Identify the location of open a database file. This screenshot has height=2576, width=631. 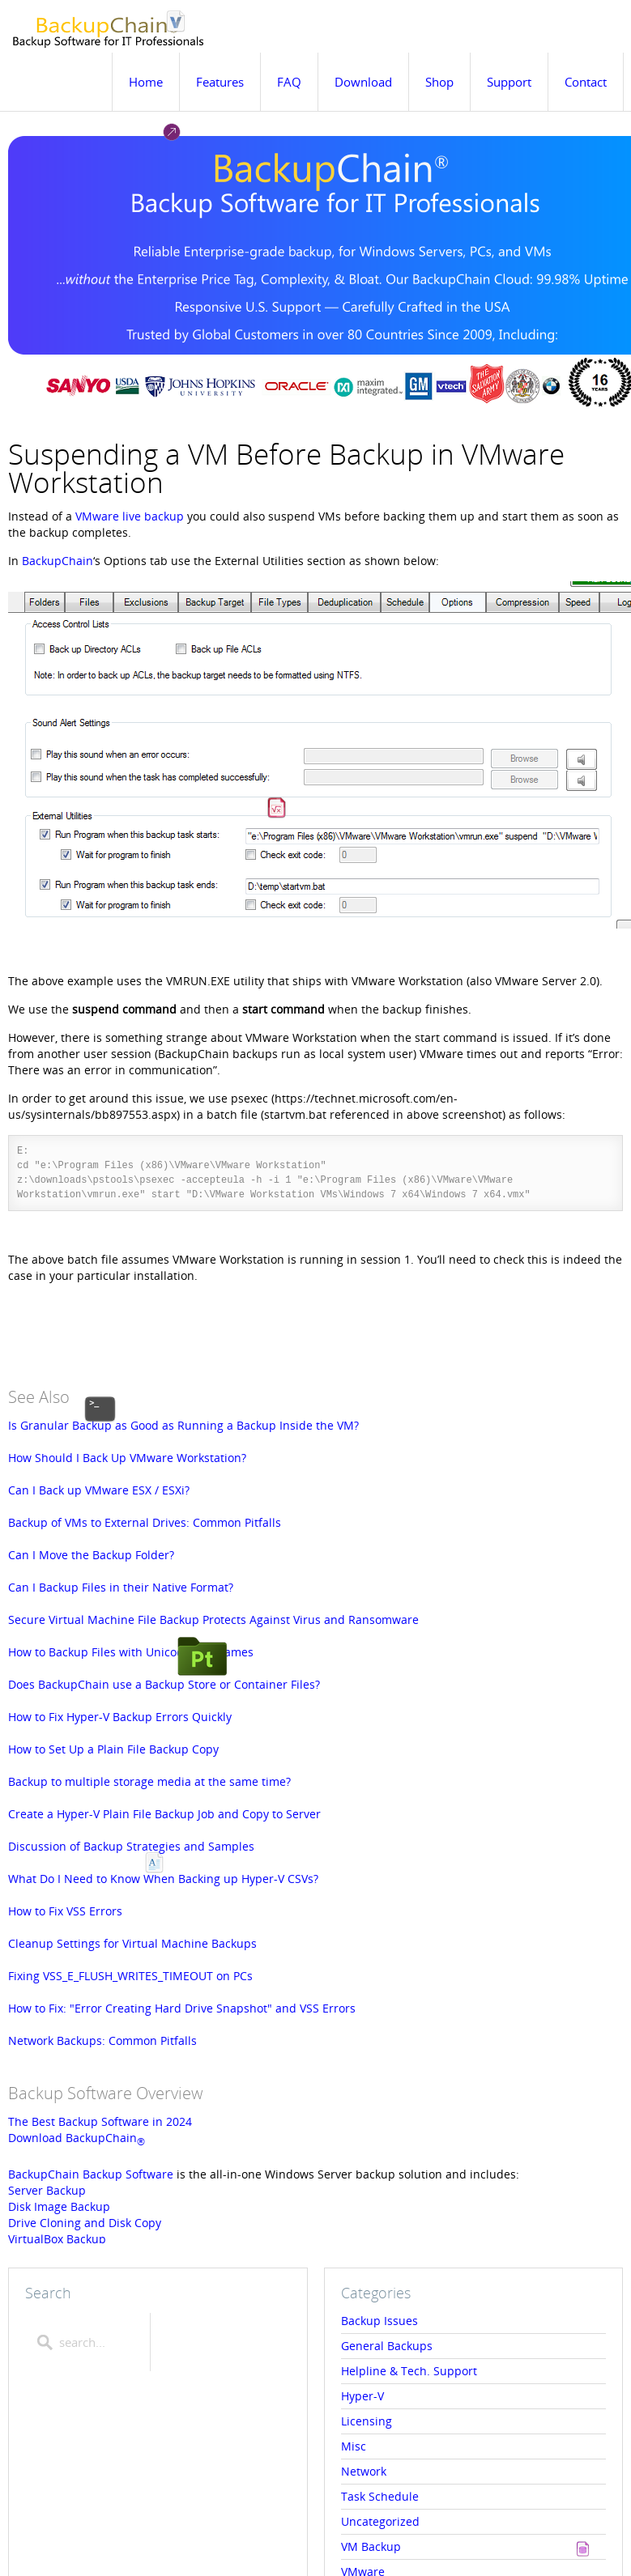
(582, 2548).